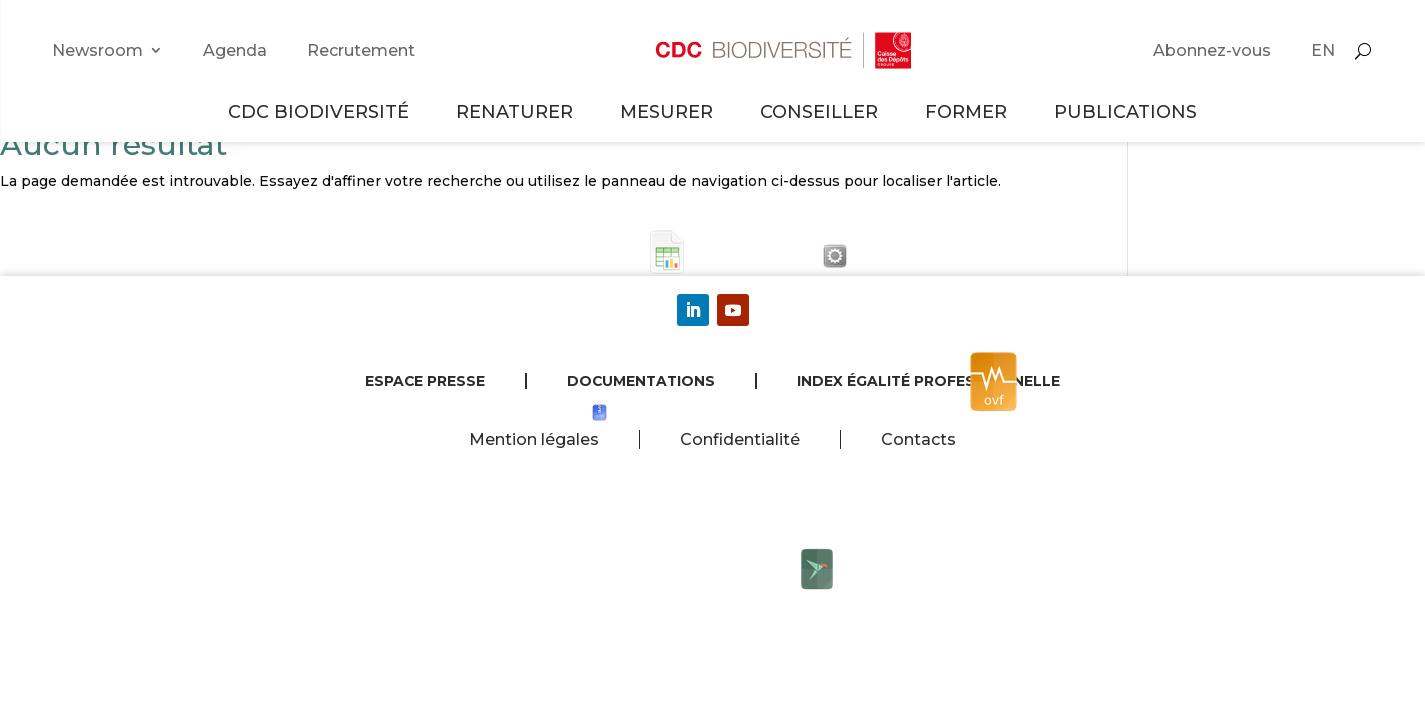 This screenshot has height=720, width=1425. What do you see at coordinates (667, 252) in the screenshot?
I see `open a spreadsheet file` at bounding box center [667, 252].